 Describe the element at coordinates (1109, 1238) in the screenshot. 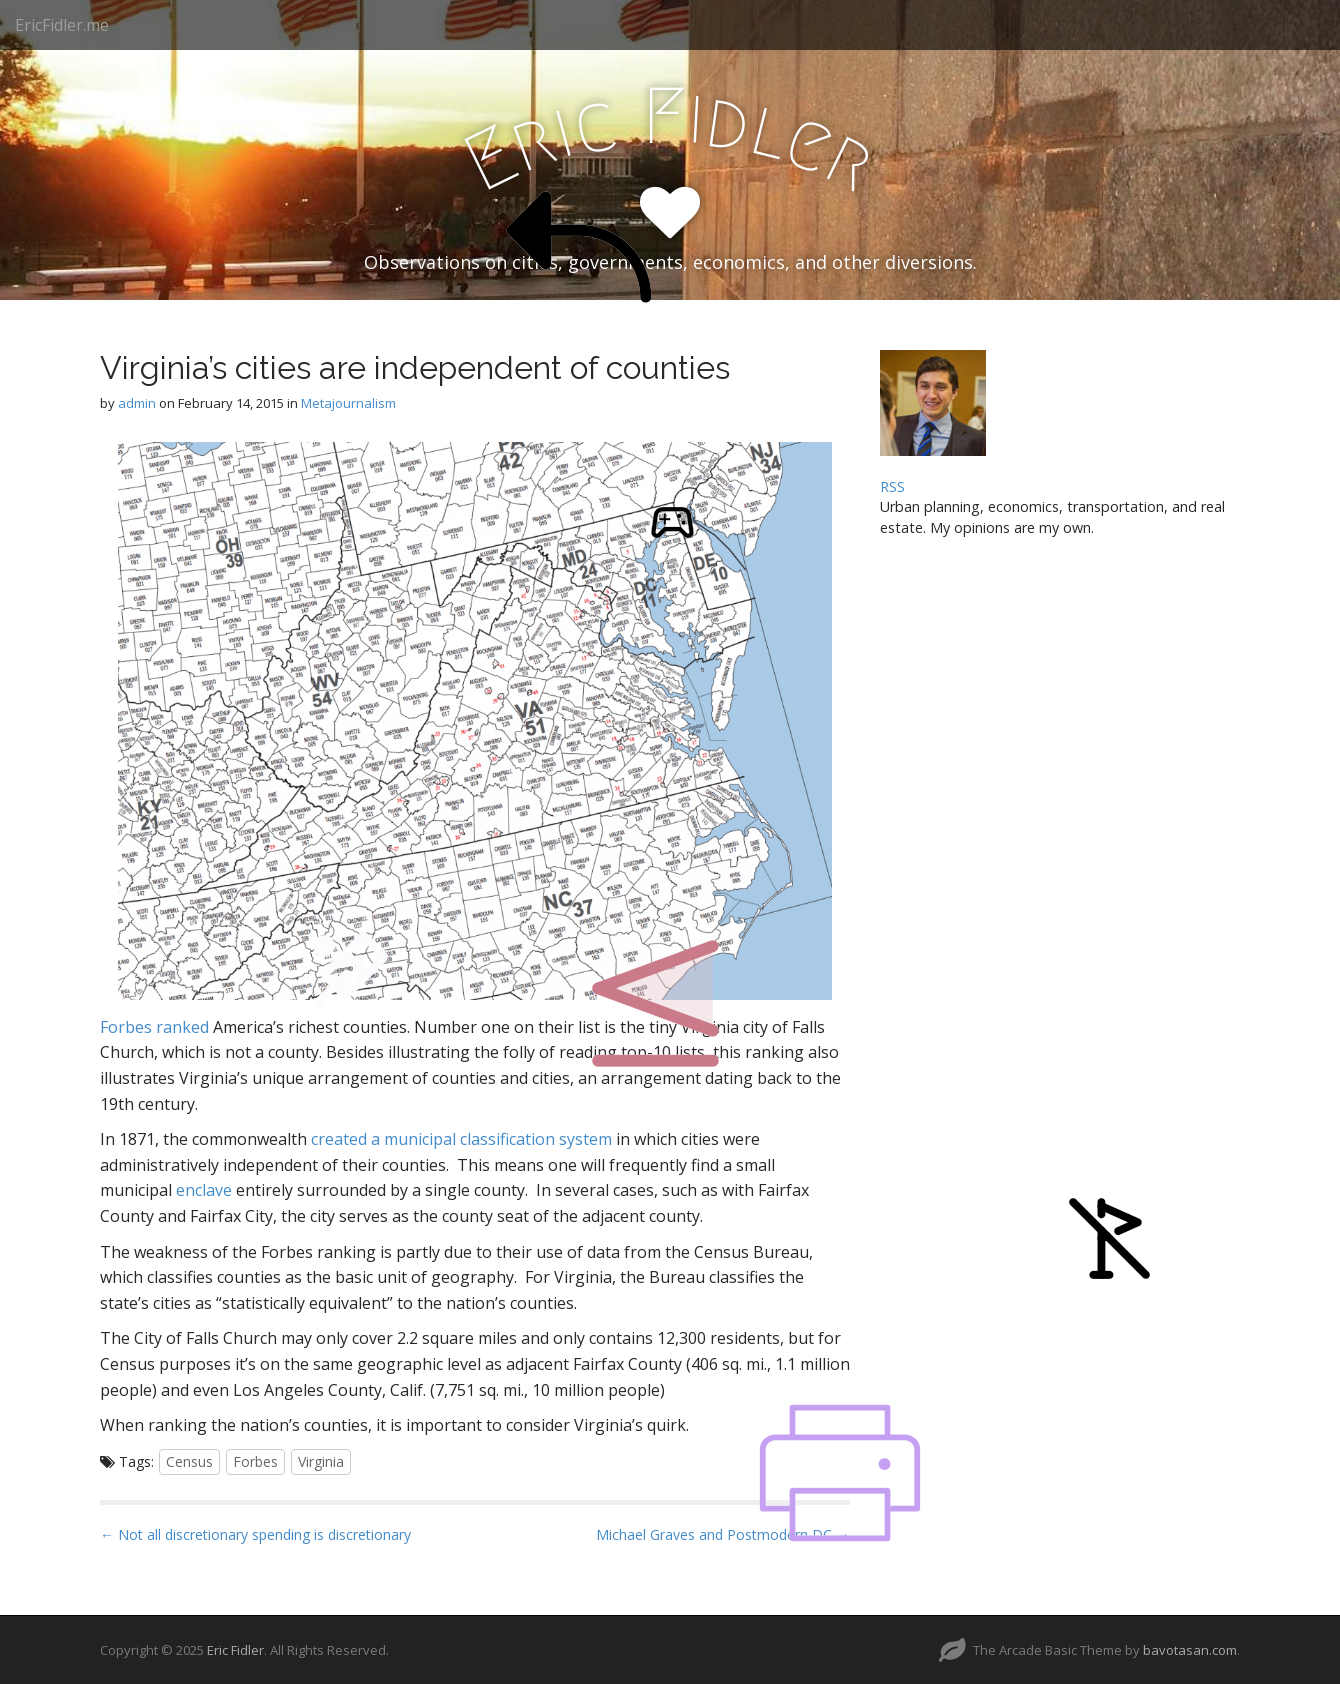

I see `disable or remove a flag marker` at that location.